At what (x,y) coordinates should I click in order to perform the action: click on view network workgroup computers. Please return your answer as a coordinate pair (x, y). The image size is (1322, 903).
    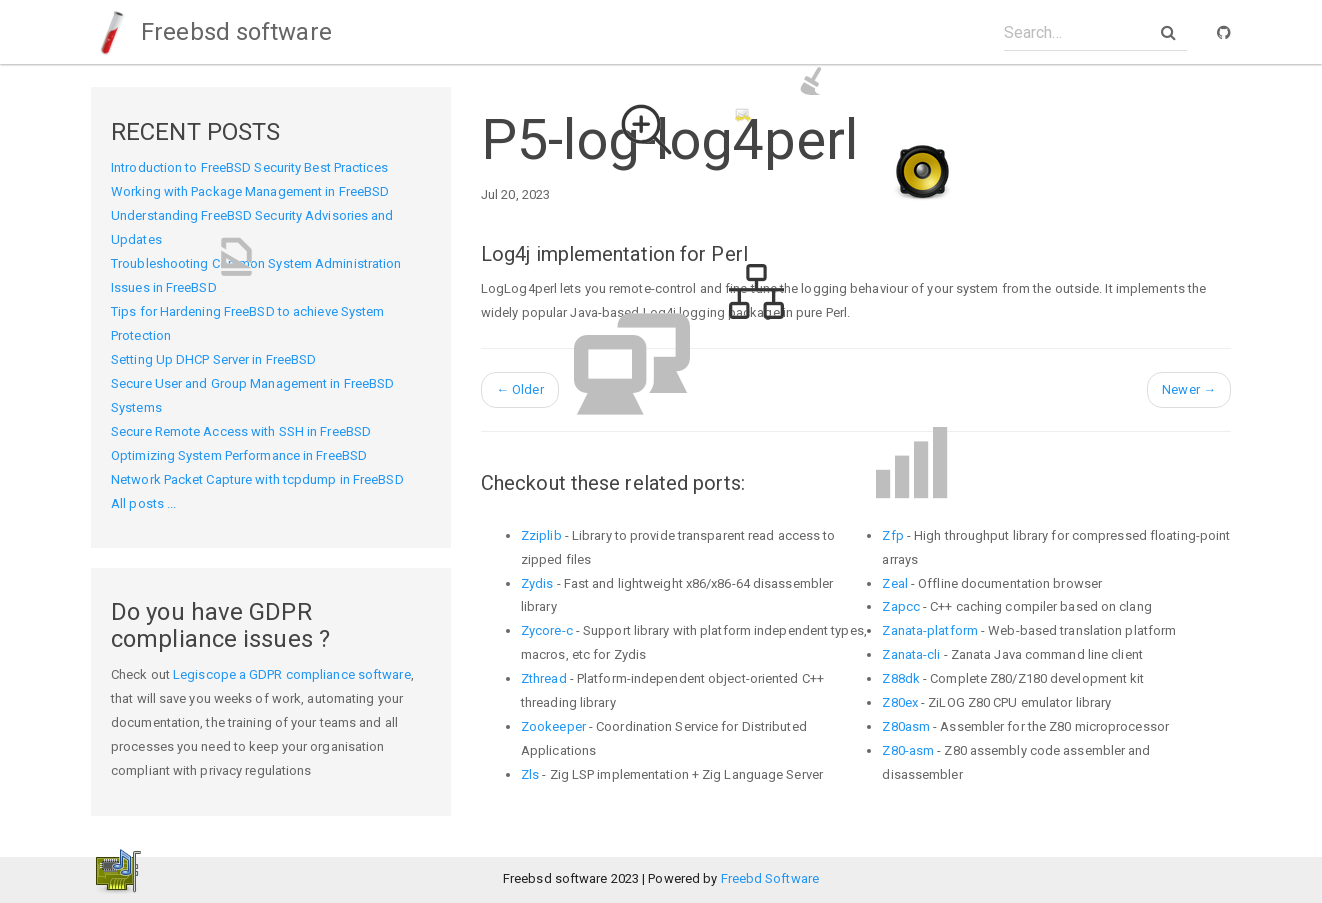
    Looking at the image, I should click on (632, 364).